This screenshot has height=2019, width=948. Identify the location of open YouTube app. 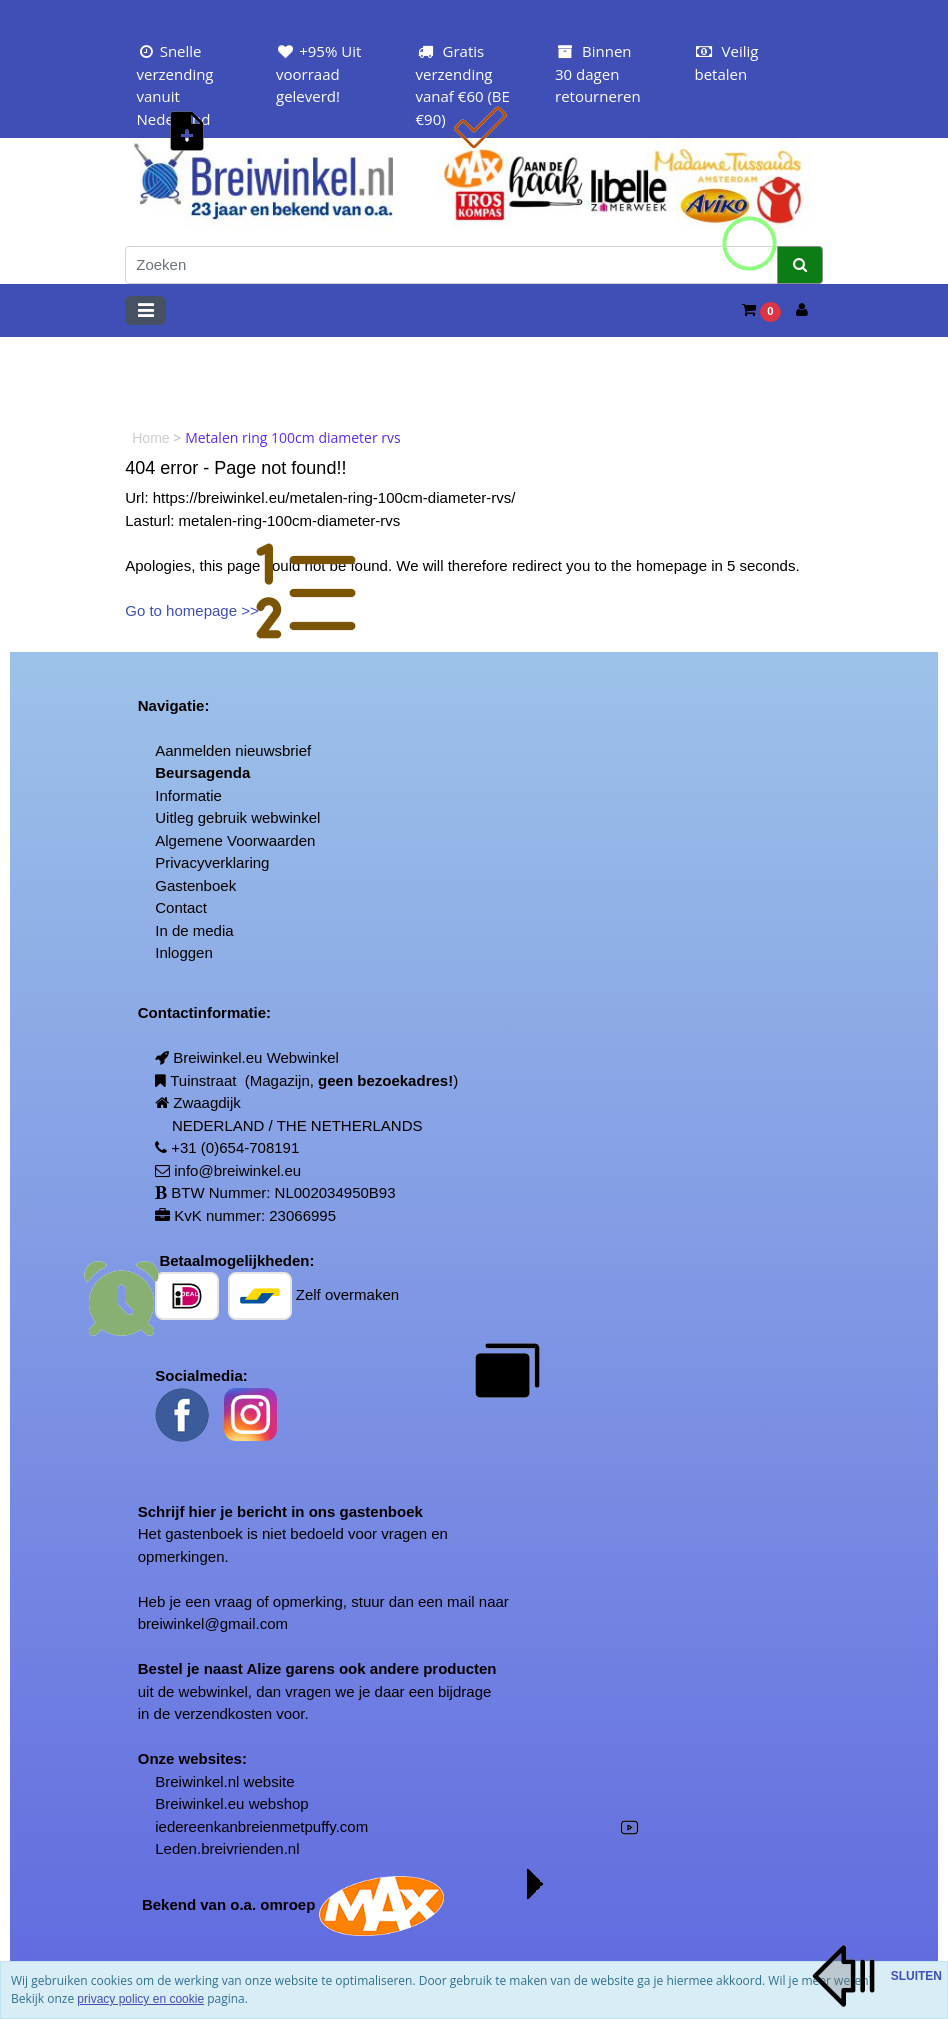
(629, 1827).